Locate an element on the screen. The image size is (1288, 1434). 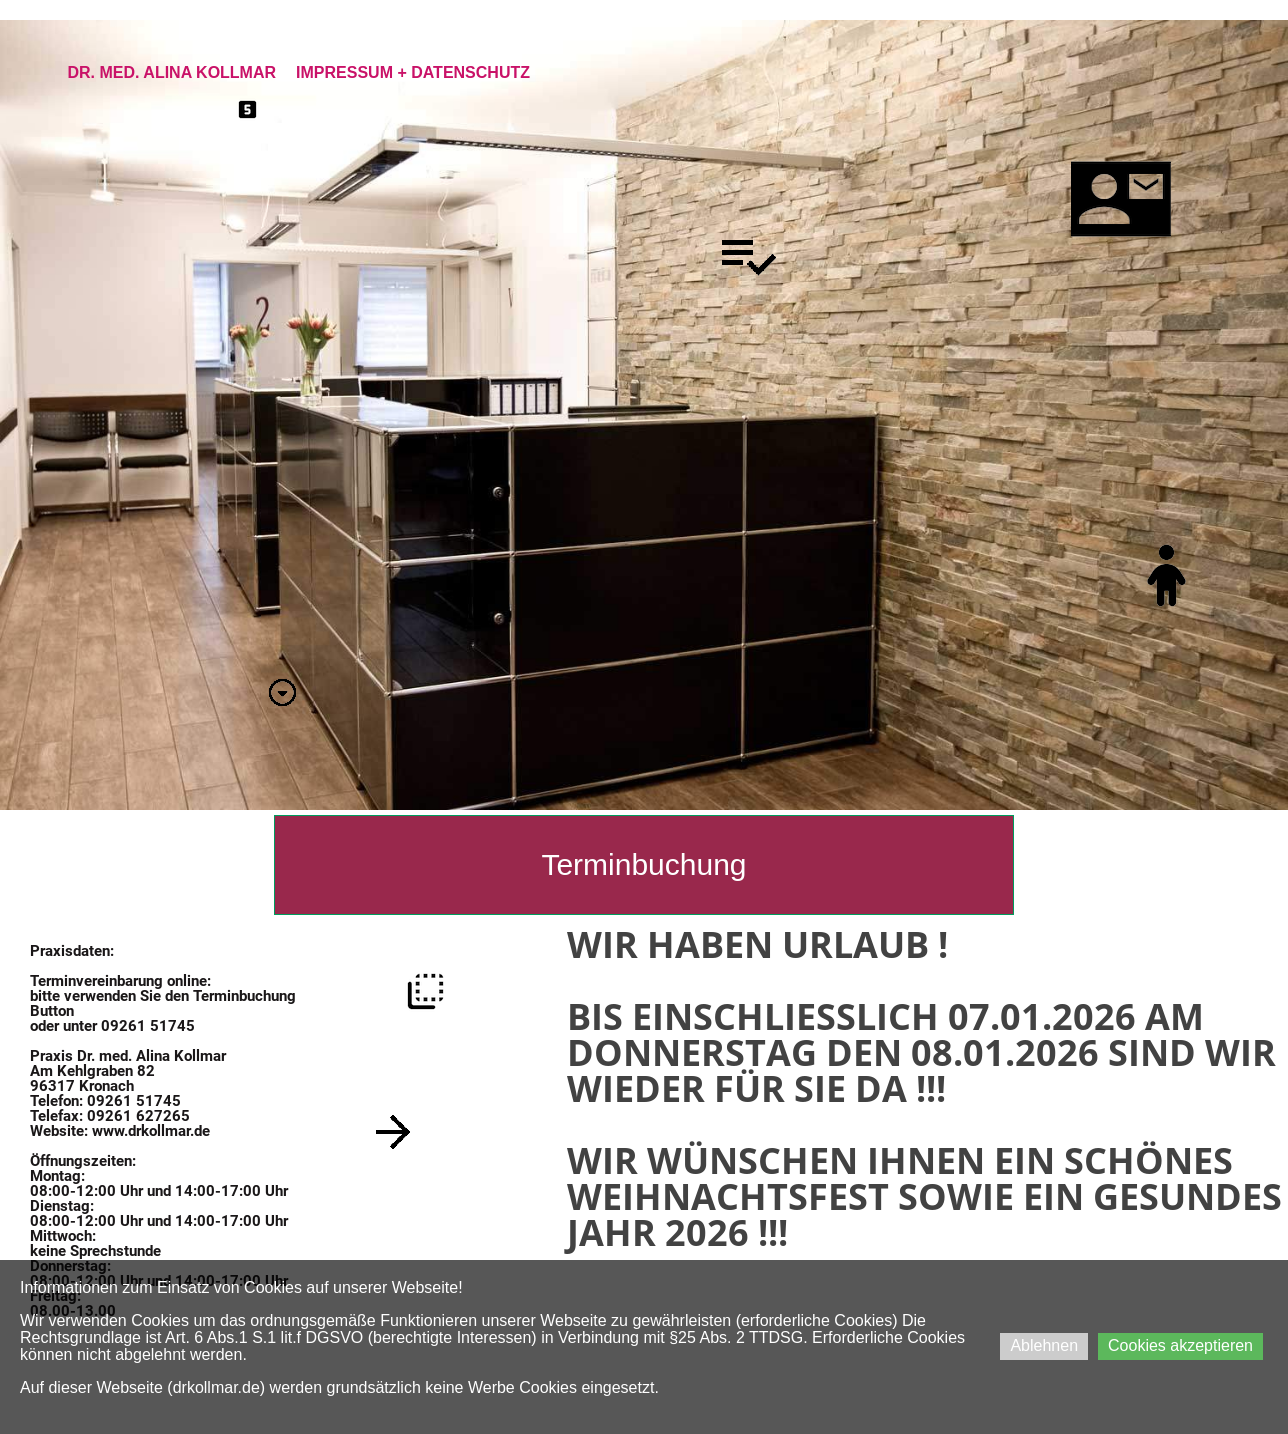
send layer to back is located at coordinates (425, 991).